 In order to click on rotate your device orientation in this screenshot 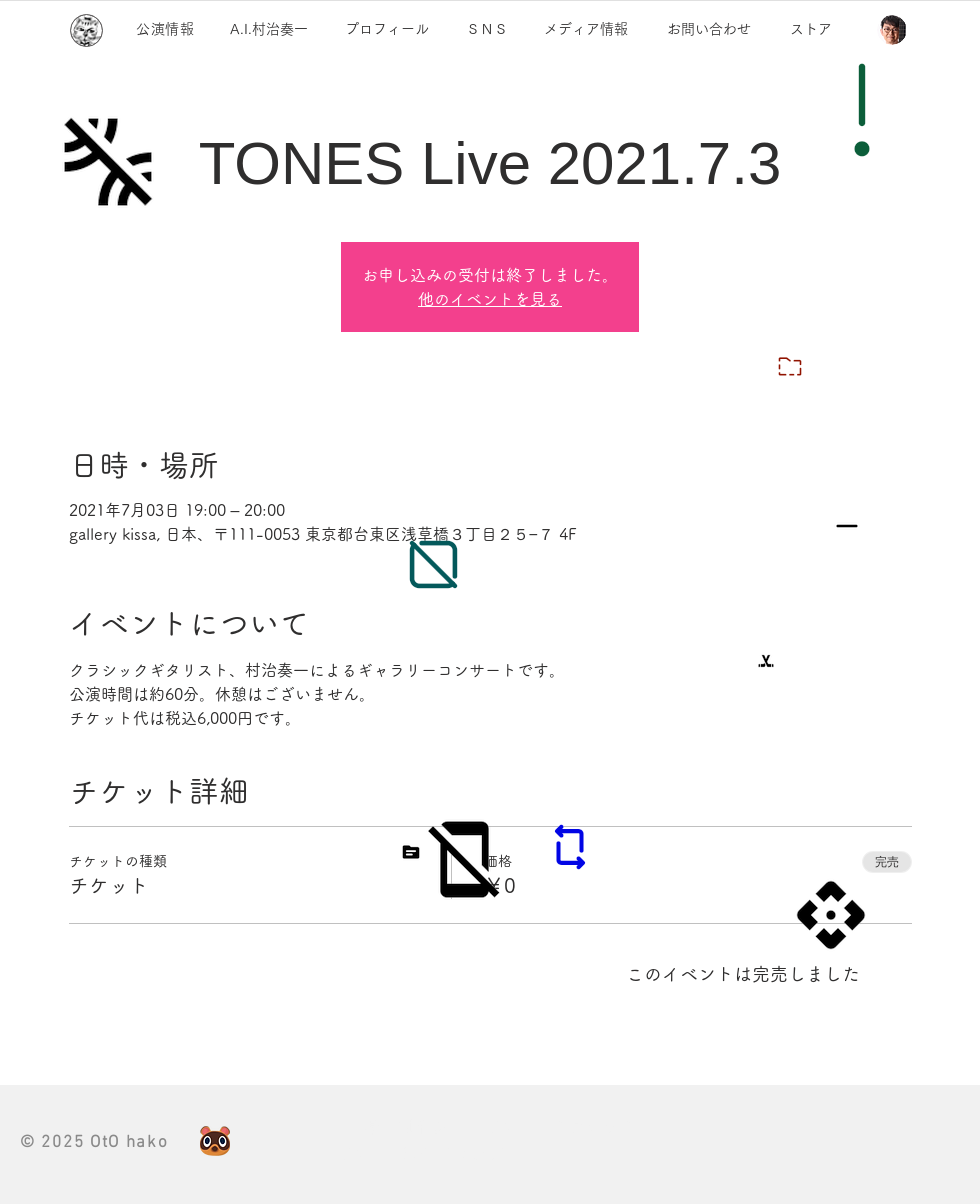, I will do `click(570, 847)`.